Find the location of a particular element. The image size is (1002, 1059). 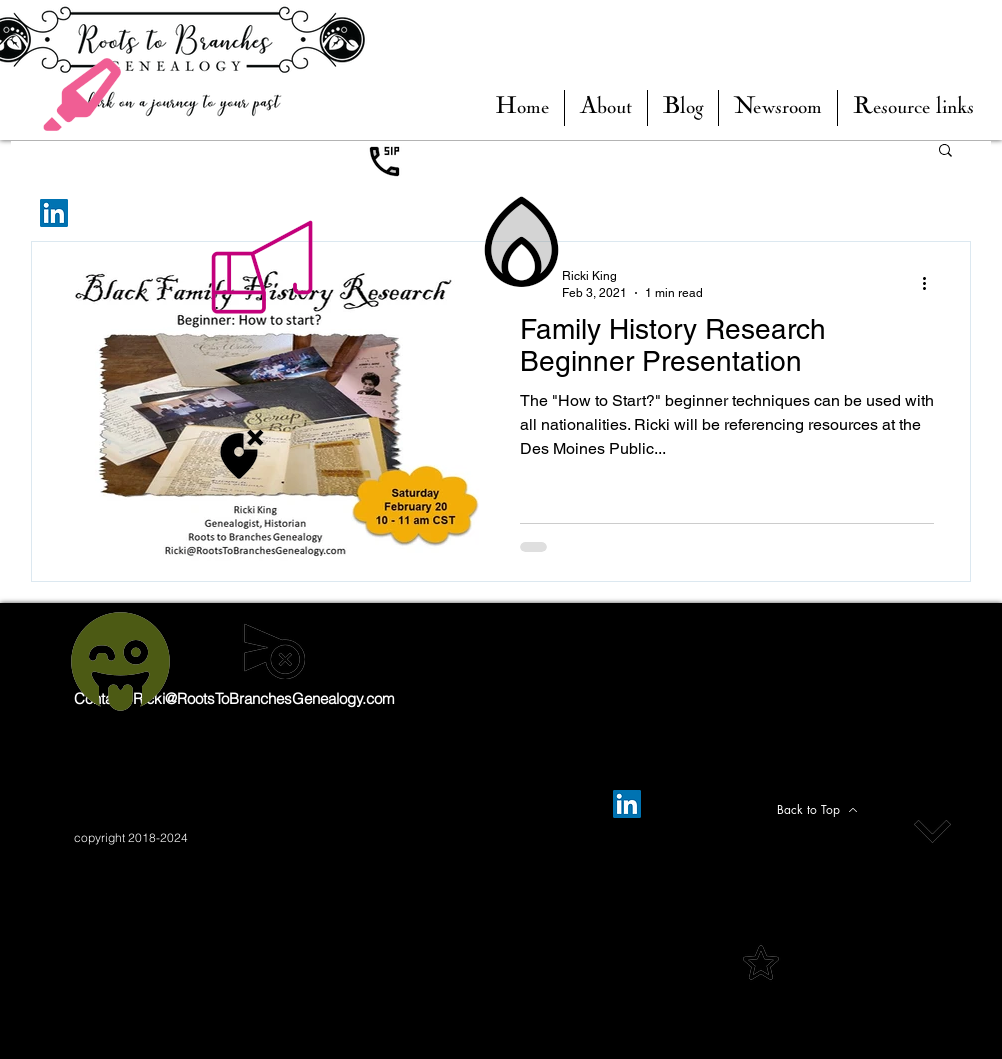

make a SIP (internet-based) phone call is located at coordinates (384, 161).